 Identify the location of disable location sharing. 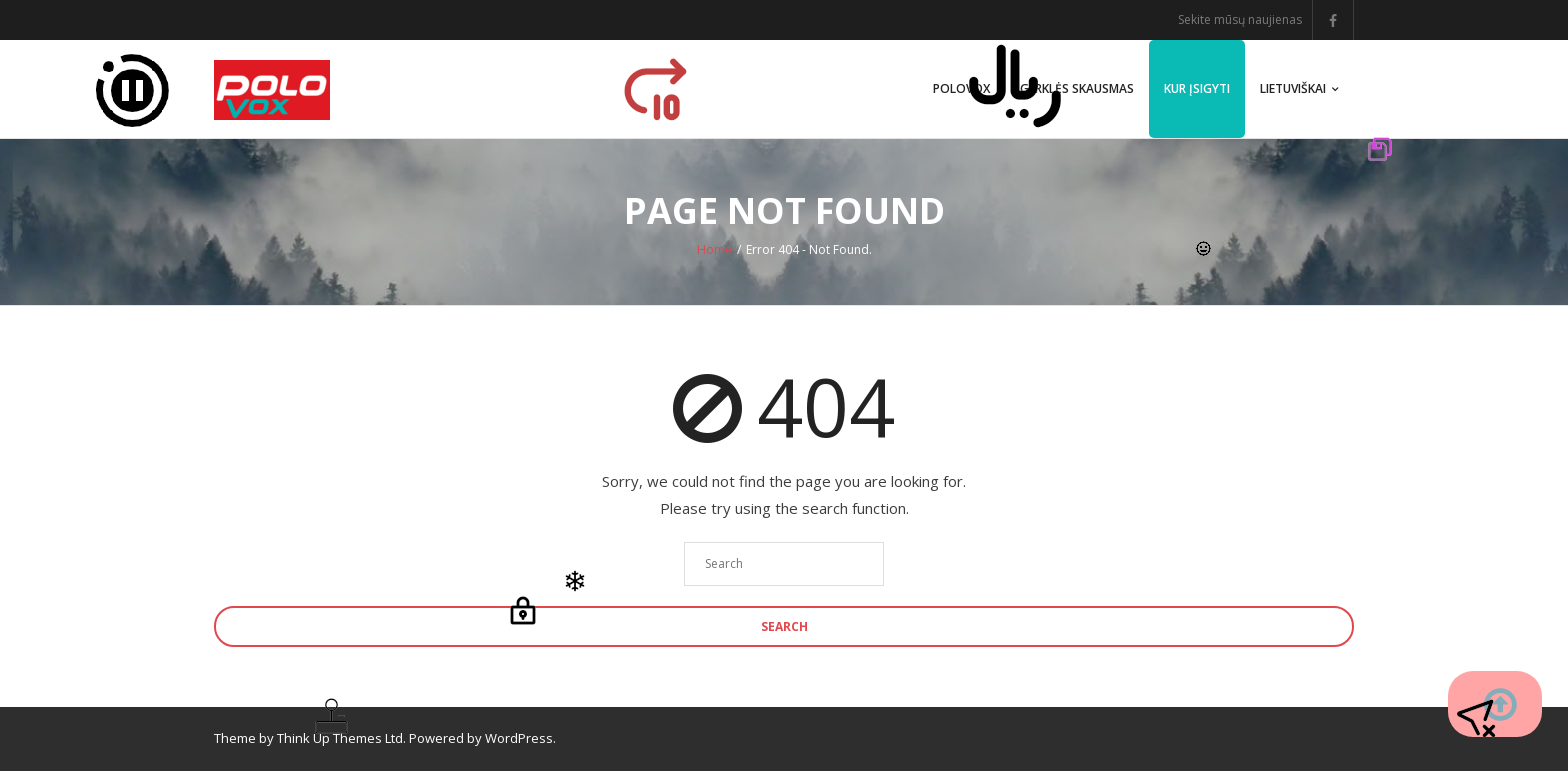
(1475, 717).